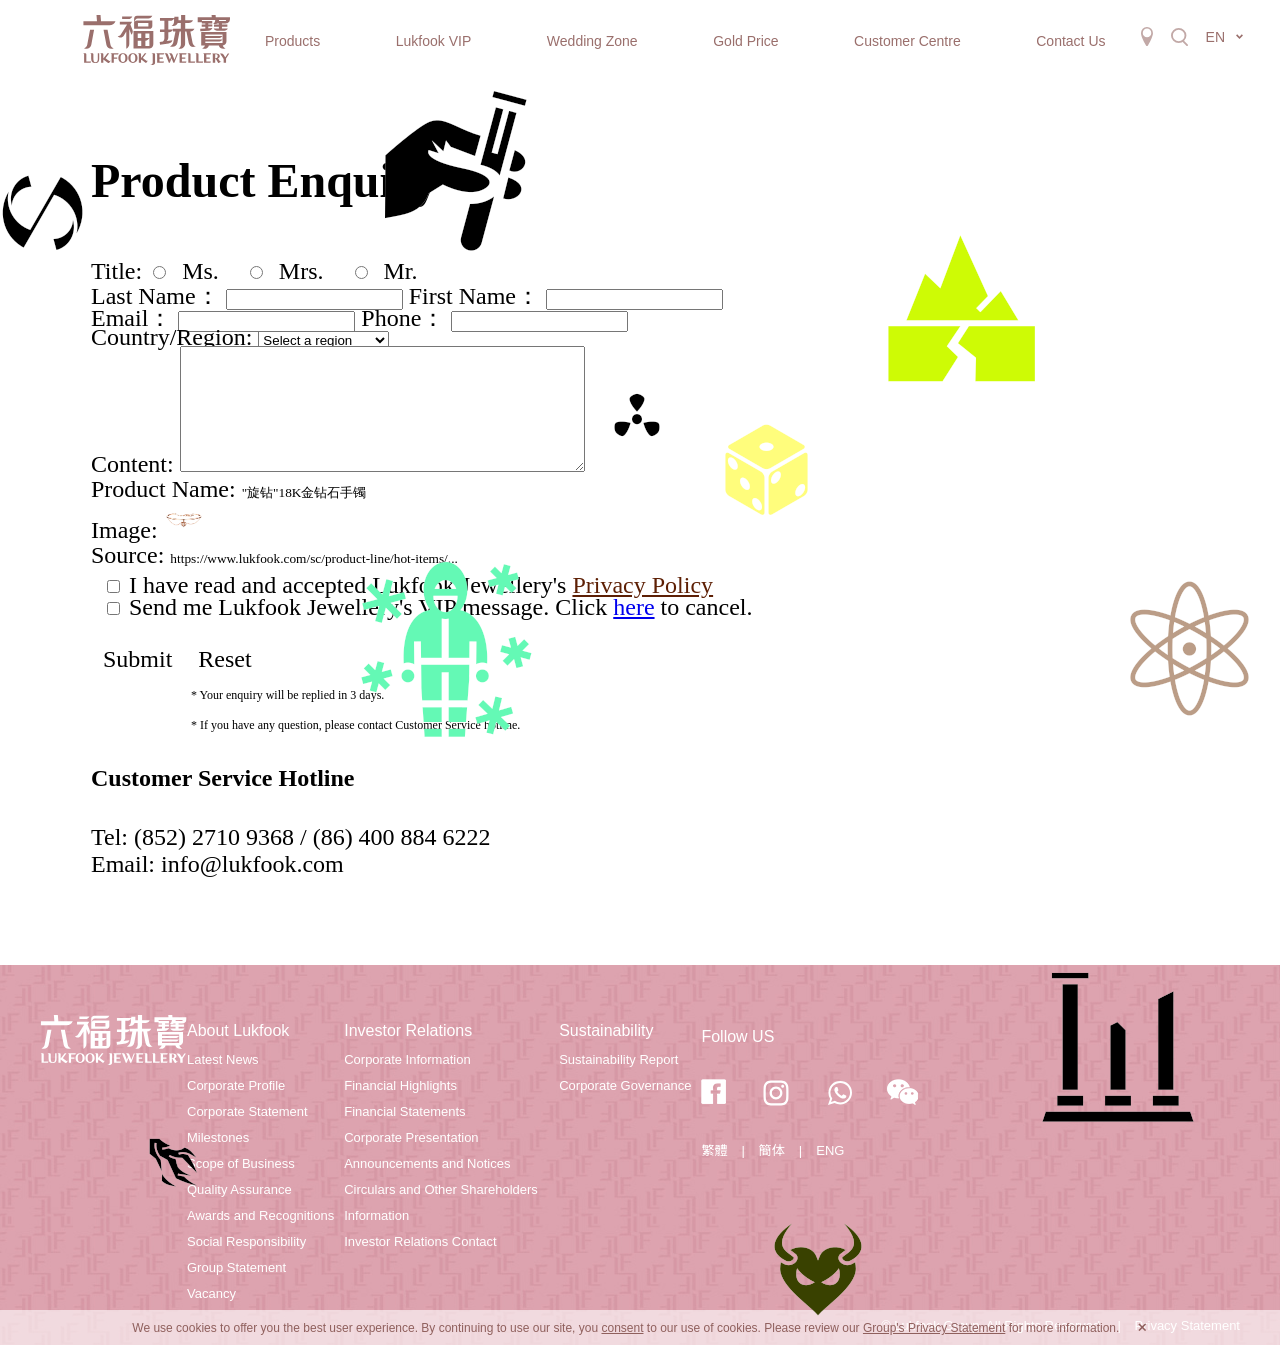 Image resolution: width=1280 pixels, height=1345 pixels. I want to click on roll the dice or randomize, so click(766, 470).